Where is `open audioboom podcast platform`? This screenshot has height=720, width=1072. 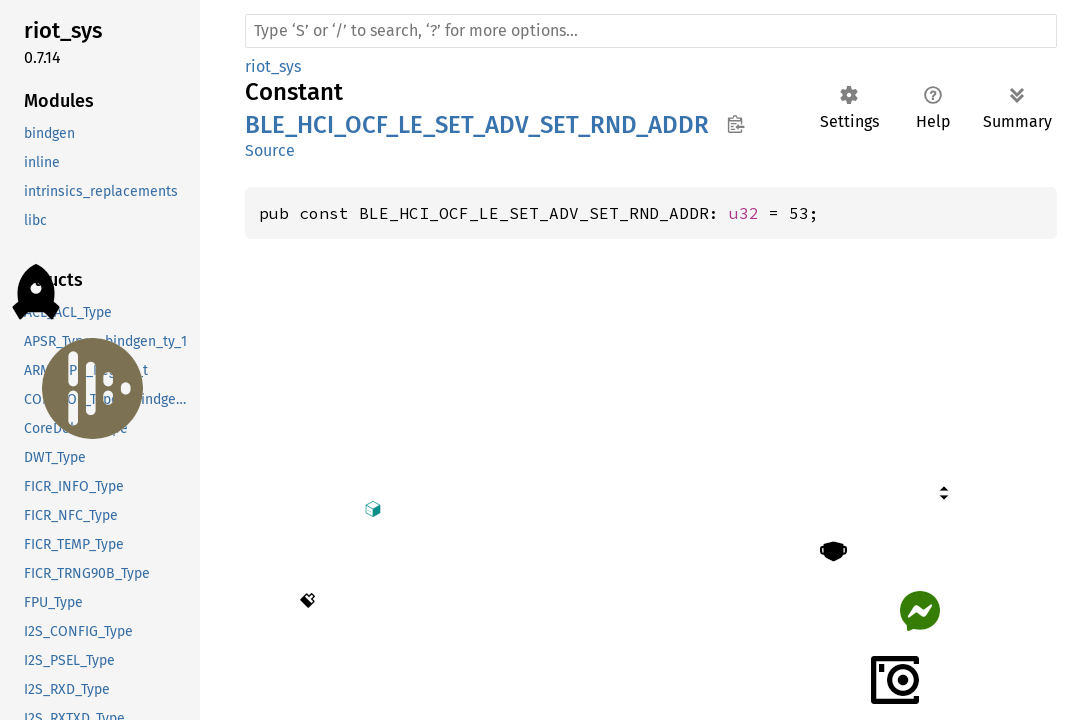
open audioboom podcast platform is located at coordinates (92, 388).